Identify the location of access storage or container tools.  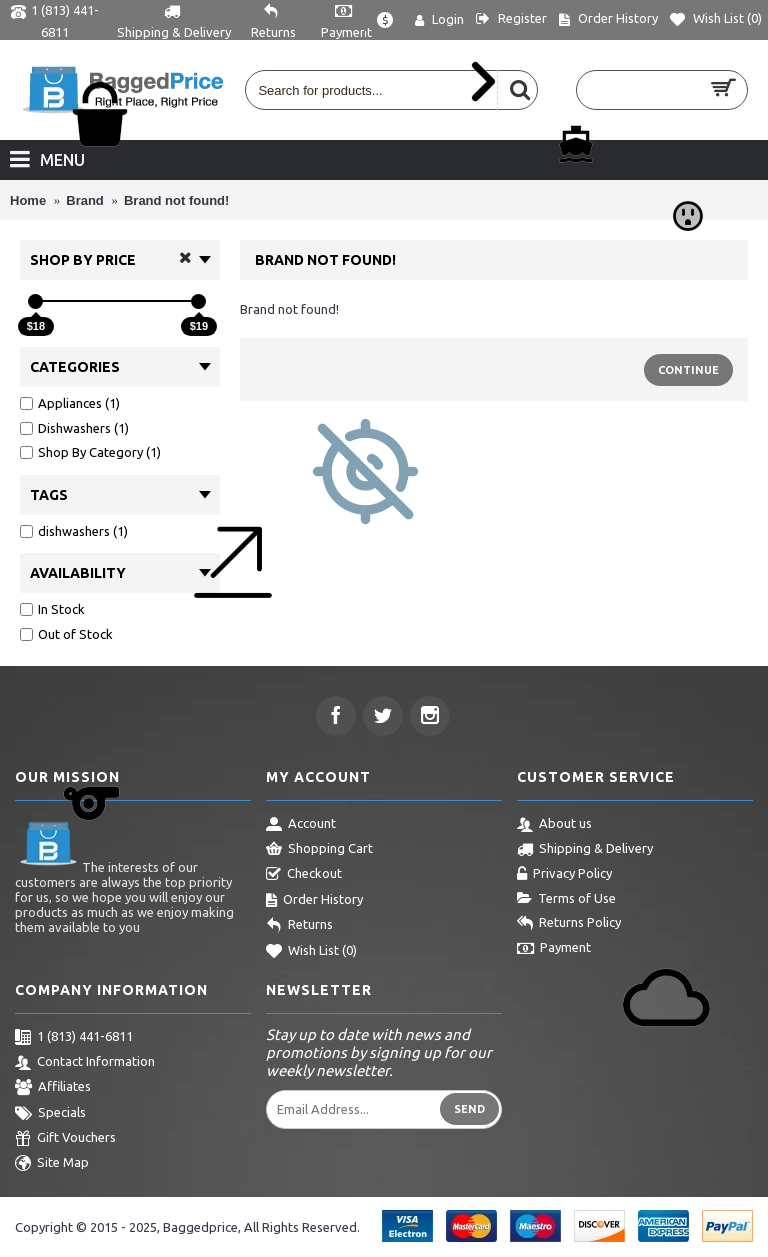
(100, 115).